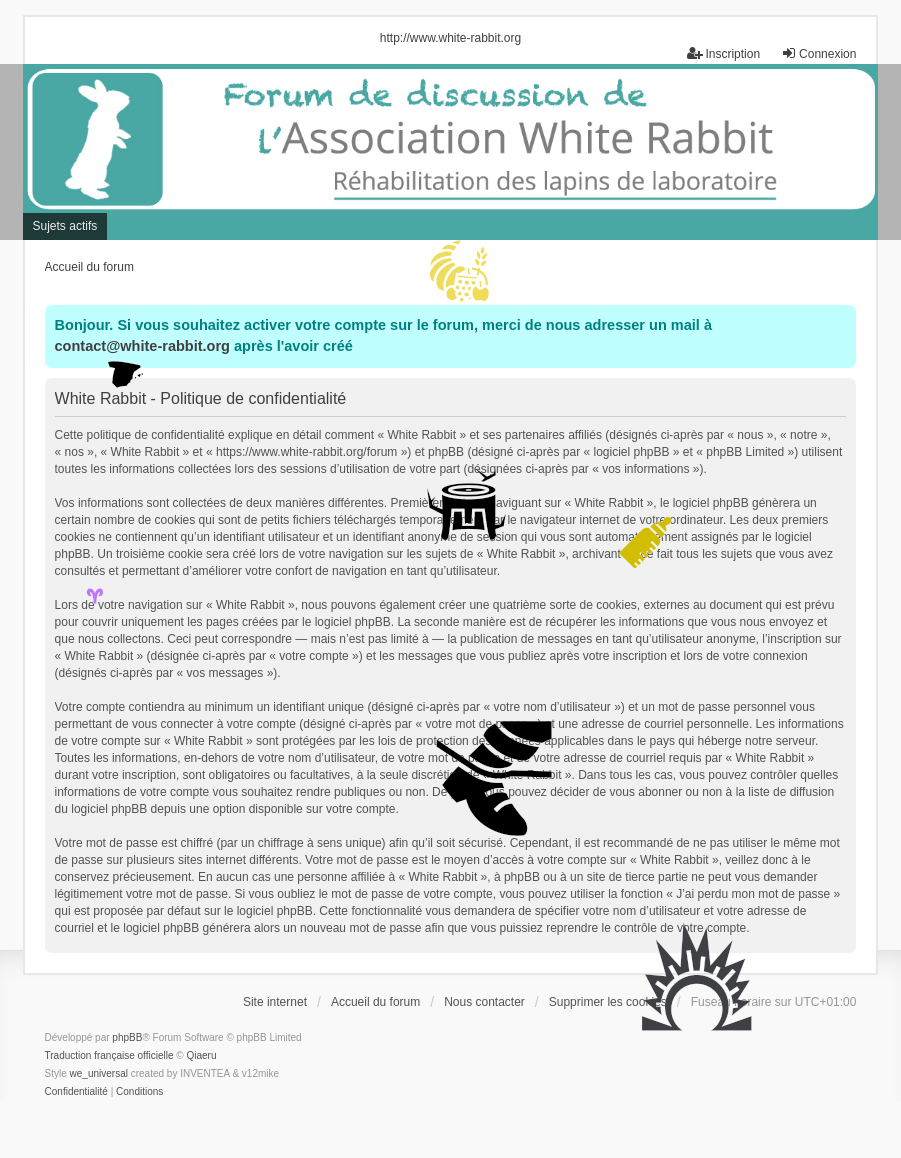 This screenshot has height=1158, width=901. What do you see at coordinates (466, 503) in the screenshot?
I see `select wooden armor or helmet equipment` at bounding box center [466, 503].